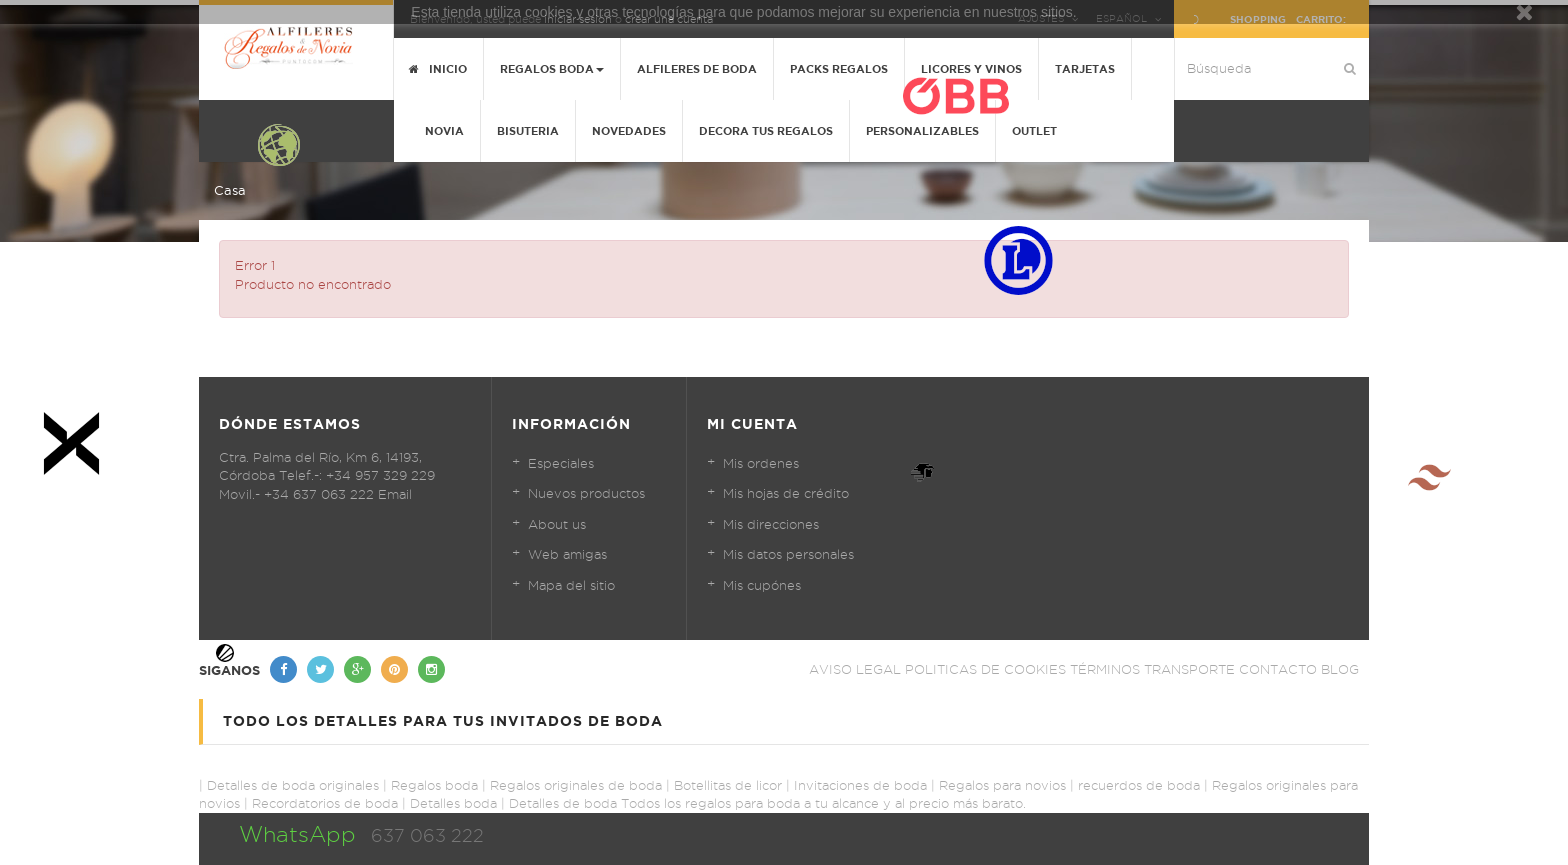 The width and height of the screenshot is (1568, 865). Describe the element at coordinates (1429, 477) in the screenshot. I see `tailwind css framework logo` at that location.